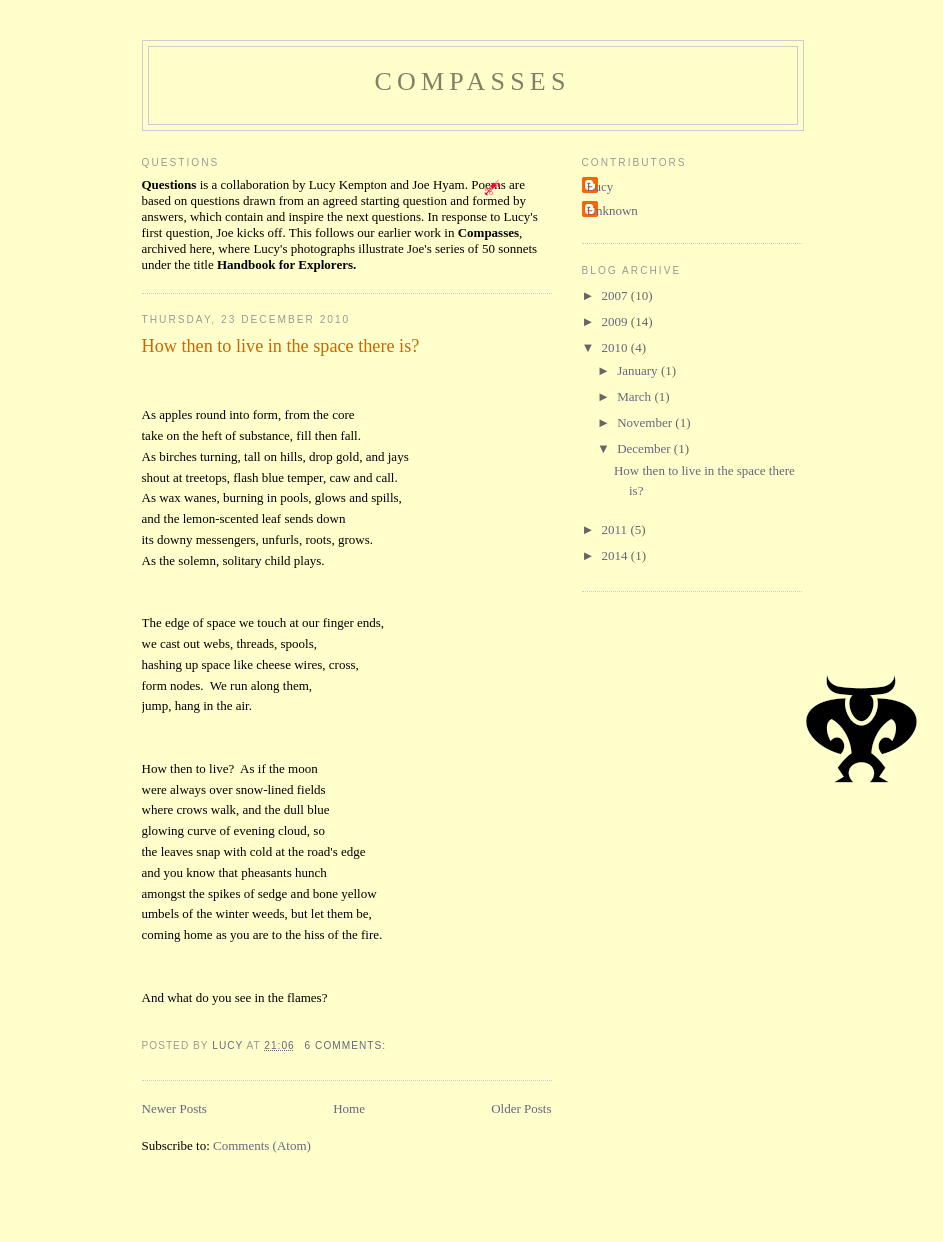 This screenshot has height=1242, width=943. Describe the element at coordinates (861, 730) in the screenshot. I see `select minotaur character or enemy type` at that location.